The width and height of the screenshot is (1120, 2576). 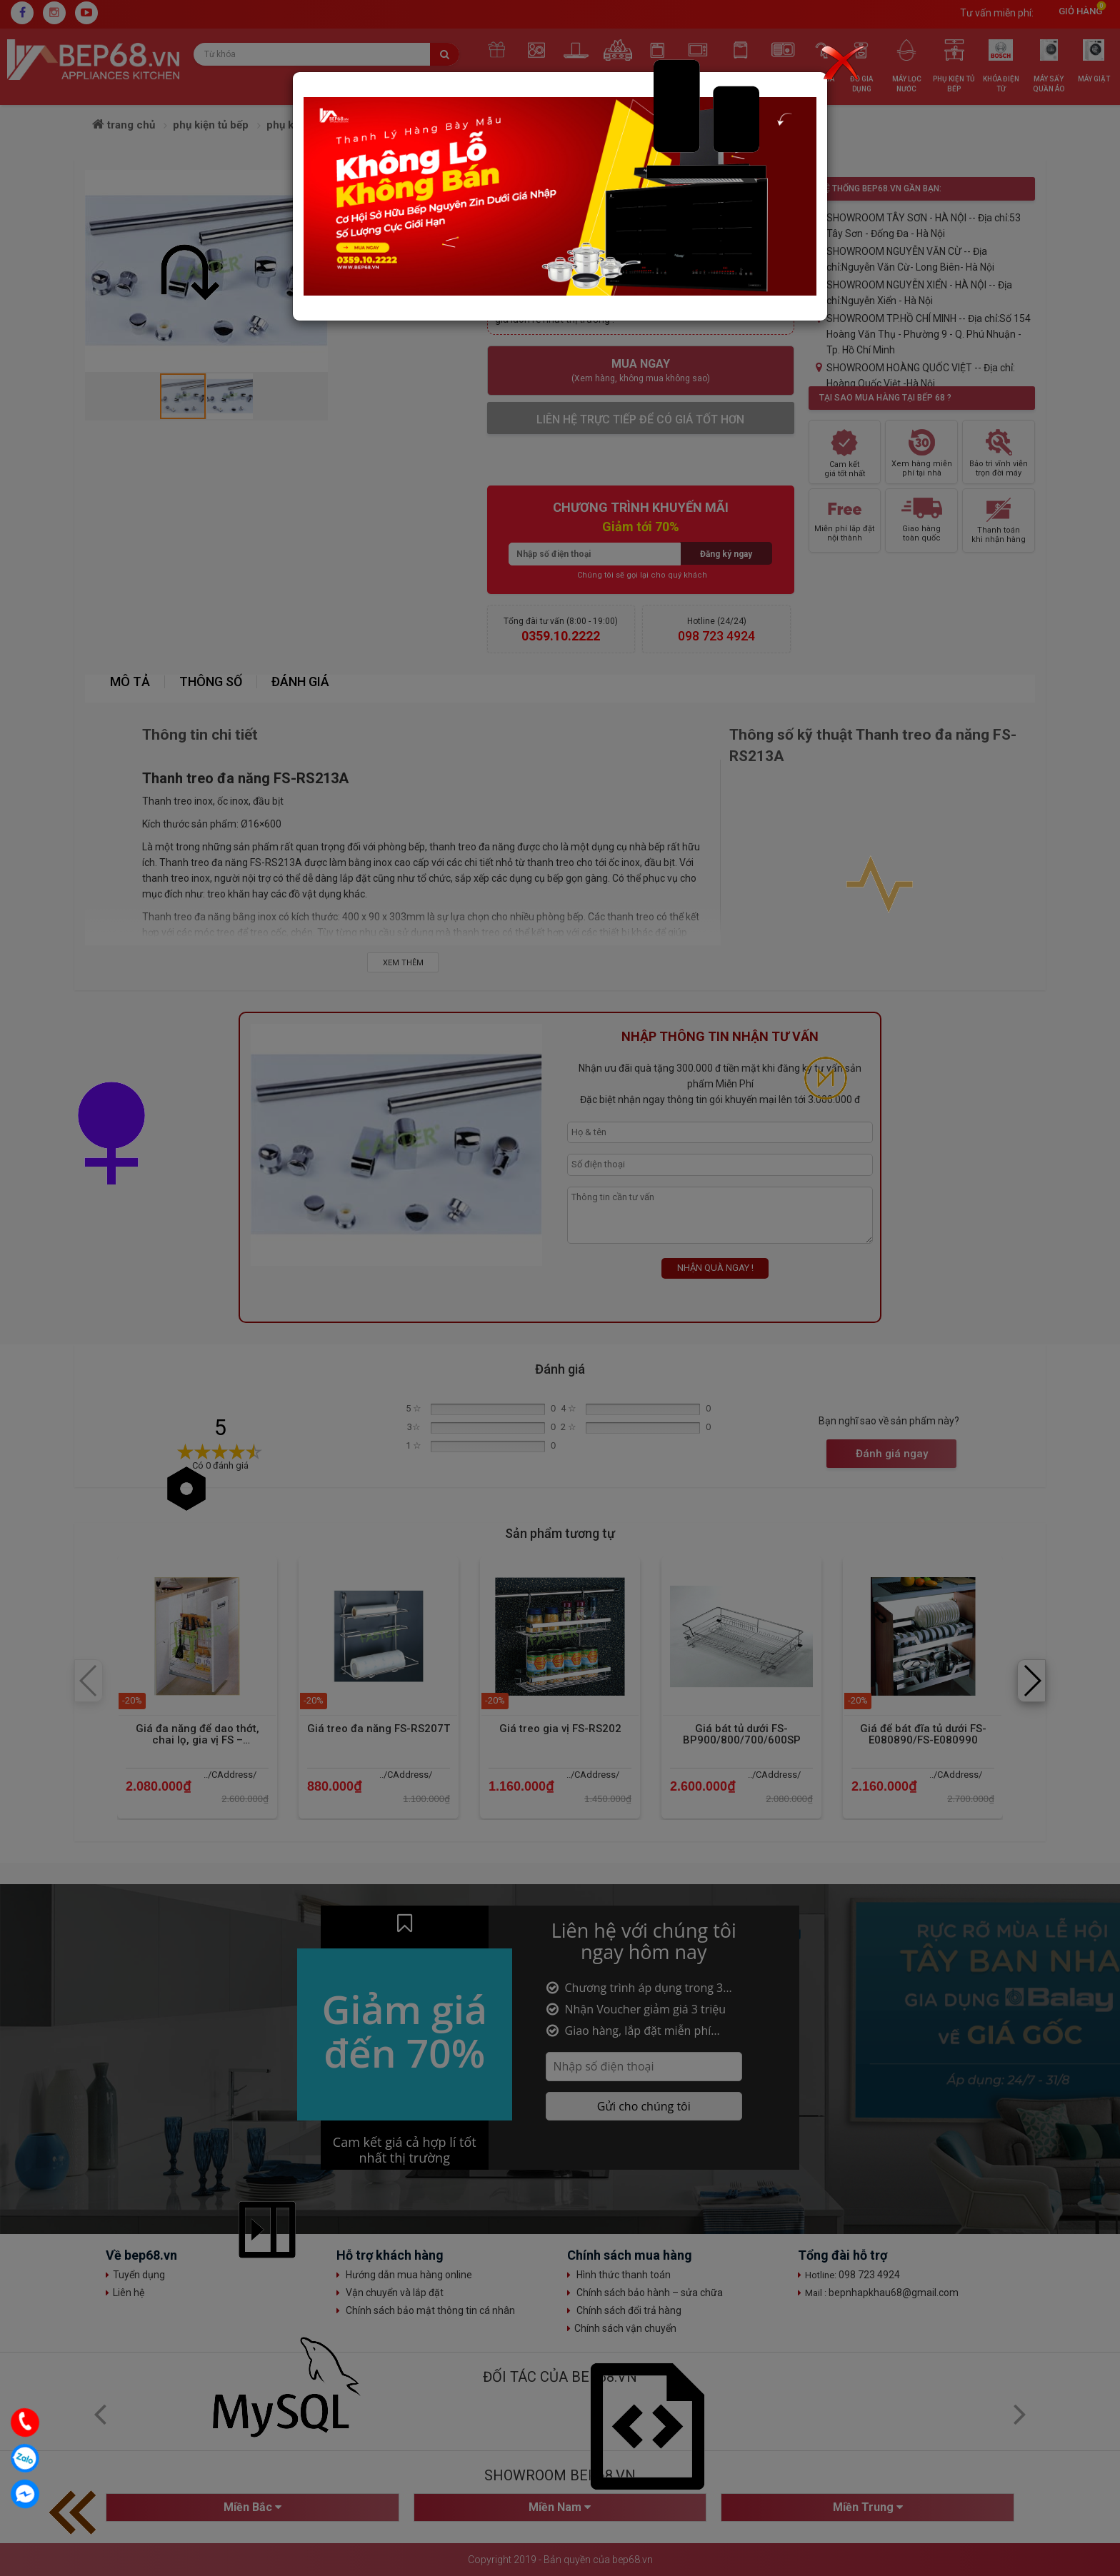 What do you see at coordinates (186, 1489) in the screenshot?
I see `access app or system settings` at bounding box center [186, 1489].